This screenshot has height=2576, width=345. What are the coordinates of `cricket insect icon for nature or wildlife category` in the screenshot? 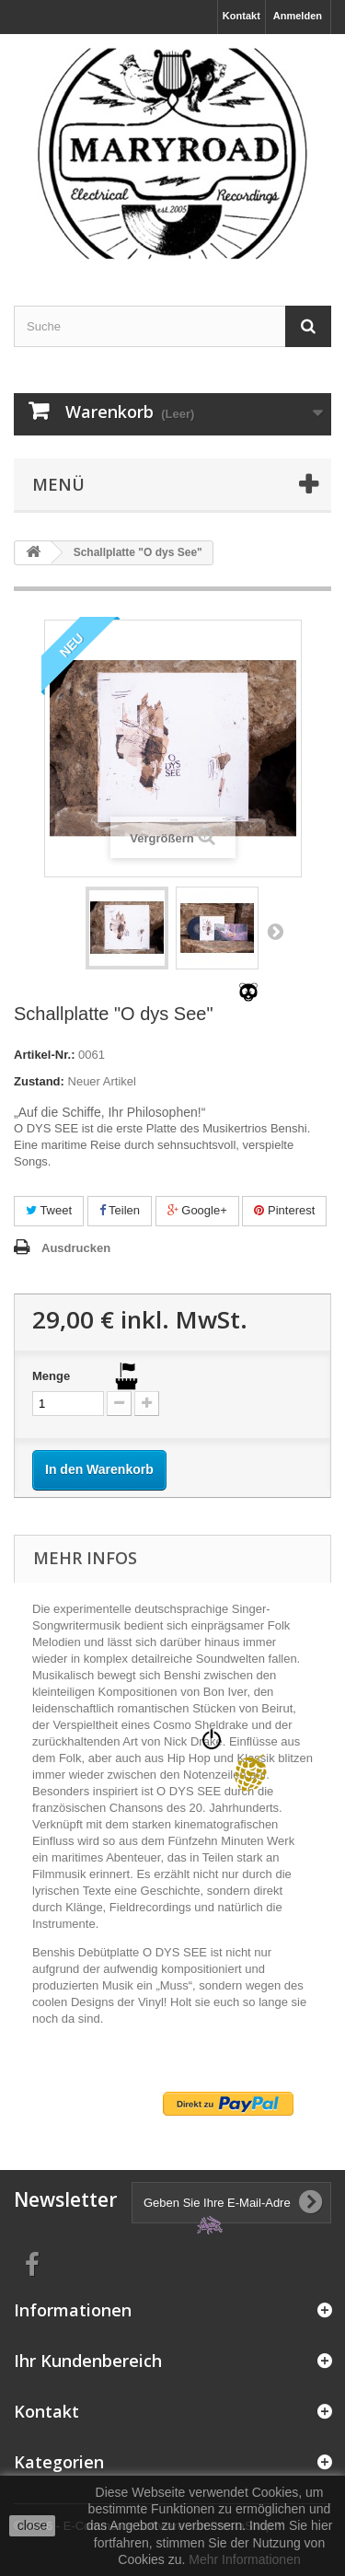 It's located at (210, 2225).